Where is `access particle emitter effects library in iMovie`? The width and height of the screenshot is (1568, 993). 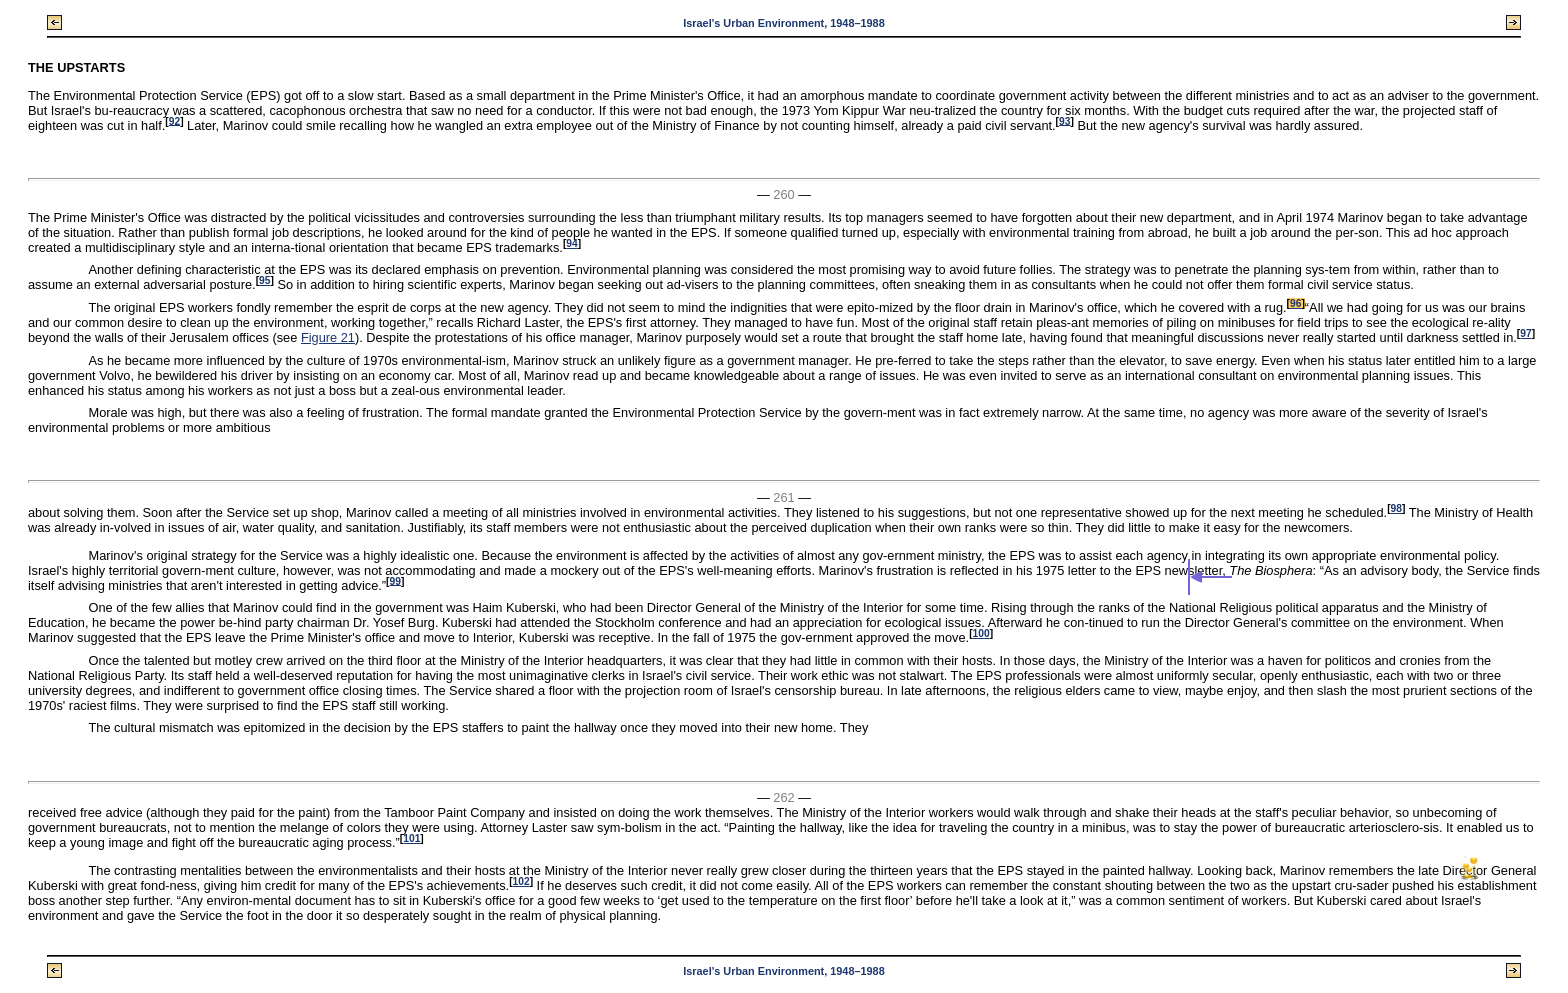 access particle emitter effects library in iMovie is located at coordinates (1469, 867).